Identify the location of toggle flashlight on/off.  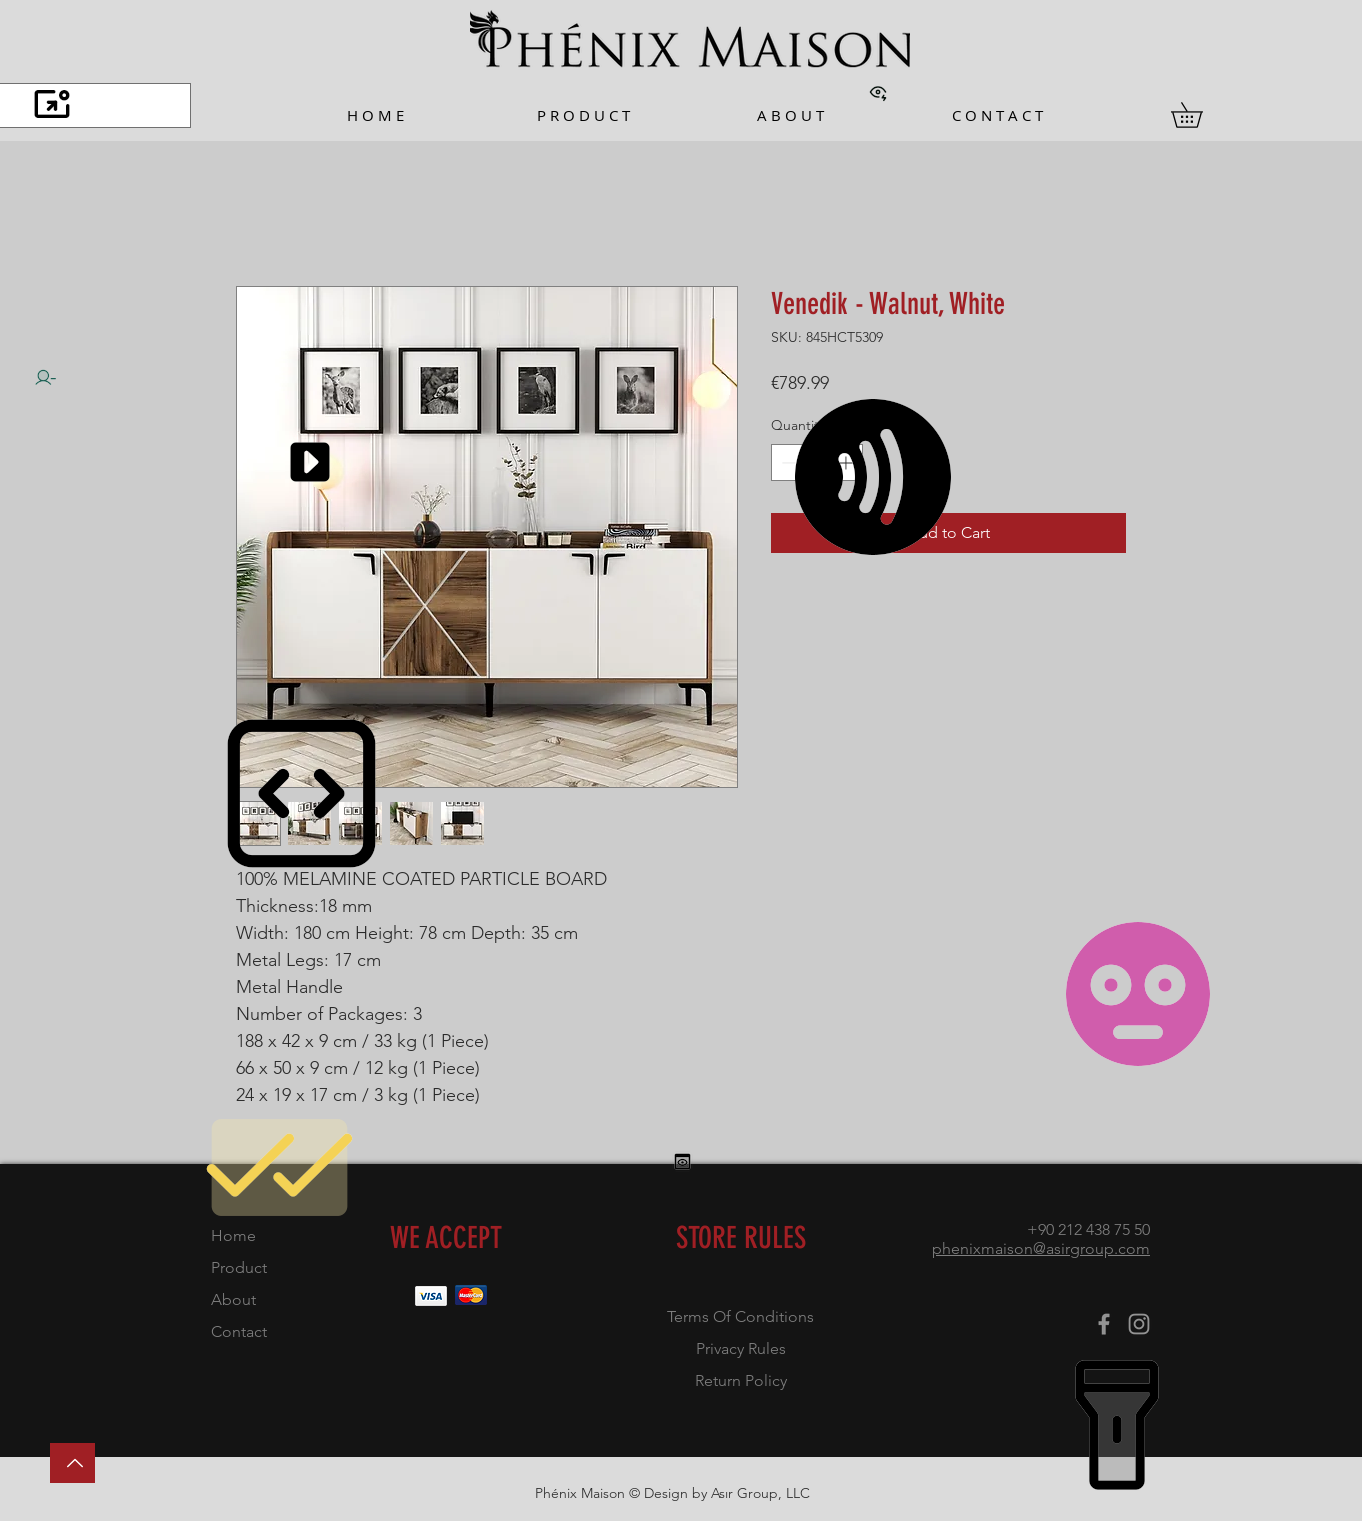
(1117, 1425).